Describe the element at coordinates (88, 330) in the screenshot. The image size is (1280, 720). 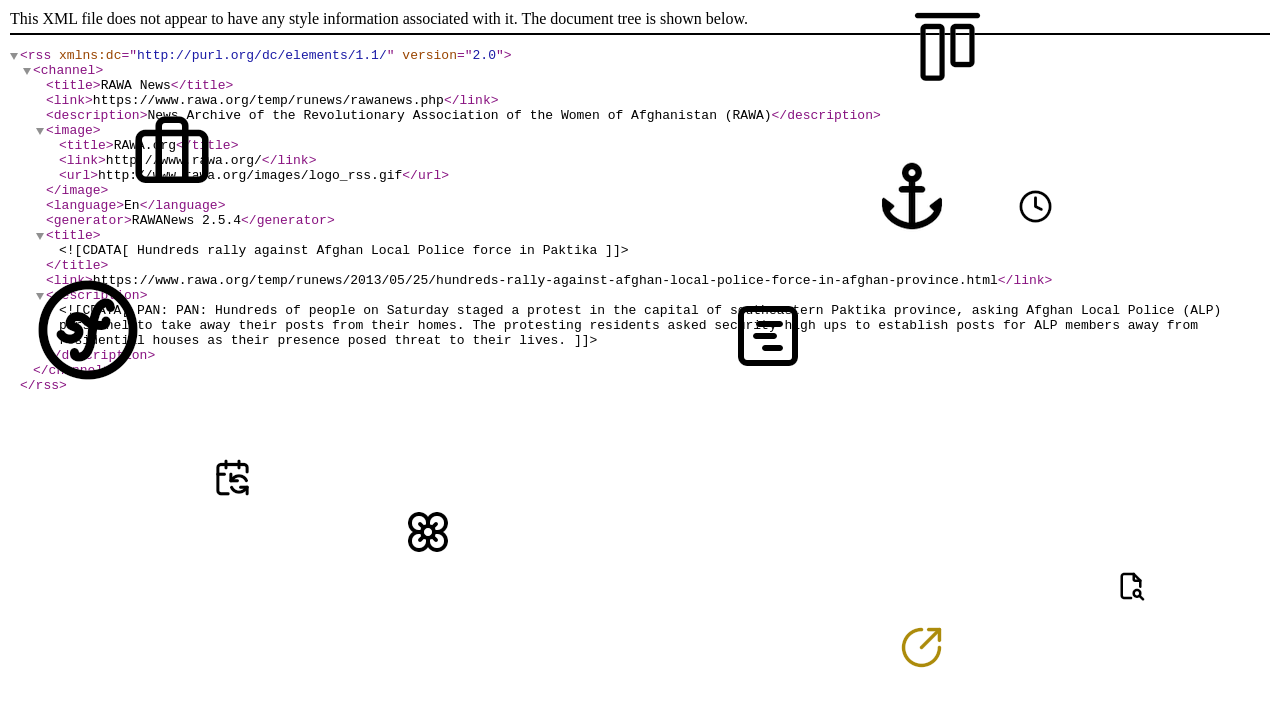
I see `symfony framework logo` at that location.